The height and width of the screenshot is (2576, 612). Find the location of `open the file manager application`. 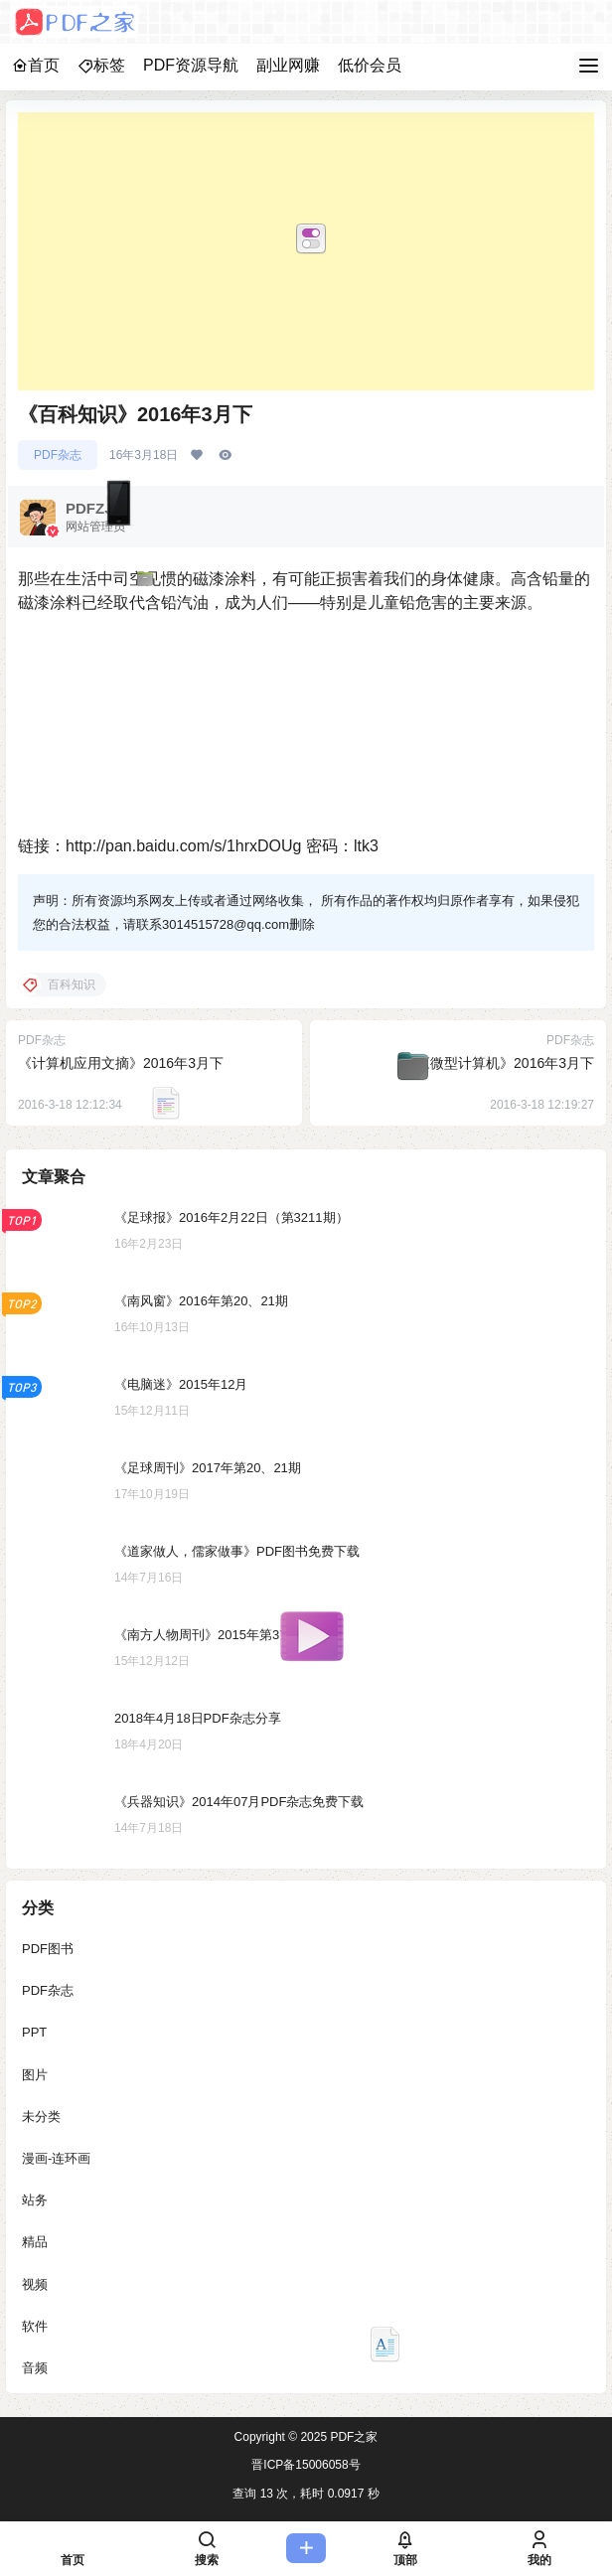

open the file manager application is located at coordinates (145, 578).